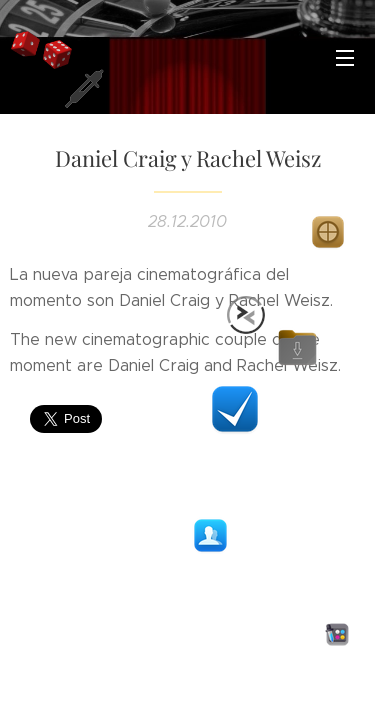  What do you see at coordinates (328, 232) in the screenshot?
I see `launch 0 A.D. strategy game` at bounding box center [328, 232].